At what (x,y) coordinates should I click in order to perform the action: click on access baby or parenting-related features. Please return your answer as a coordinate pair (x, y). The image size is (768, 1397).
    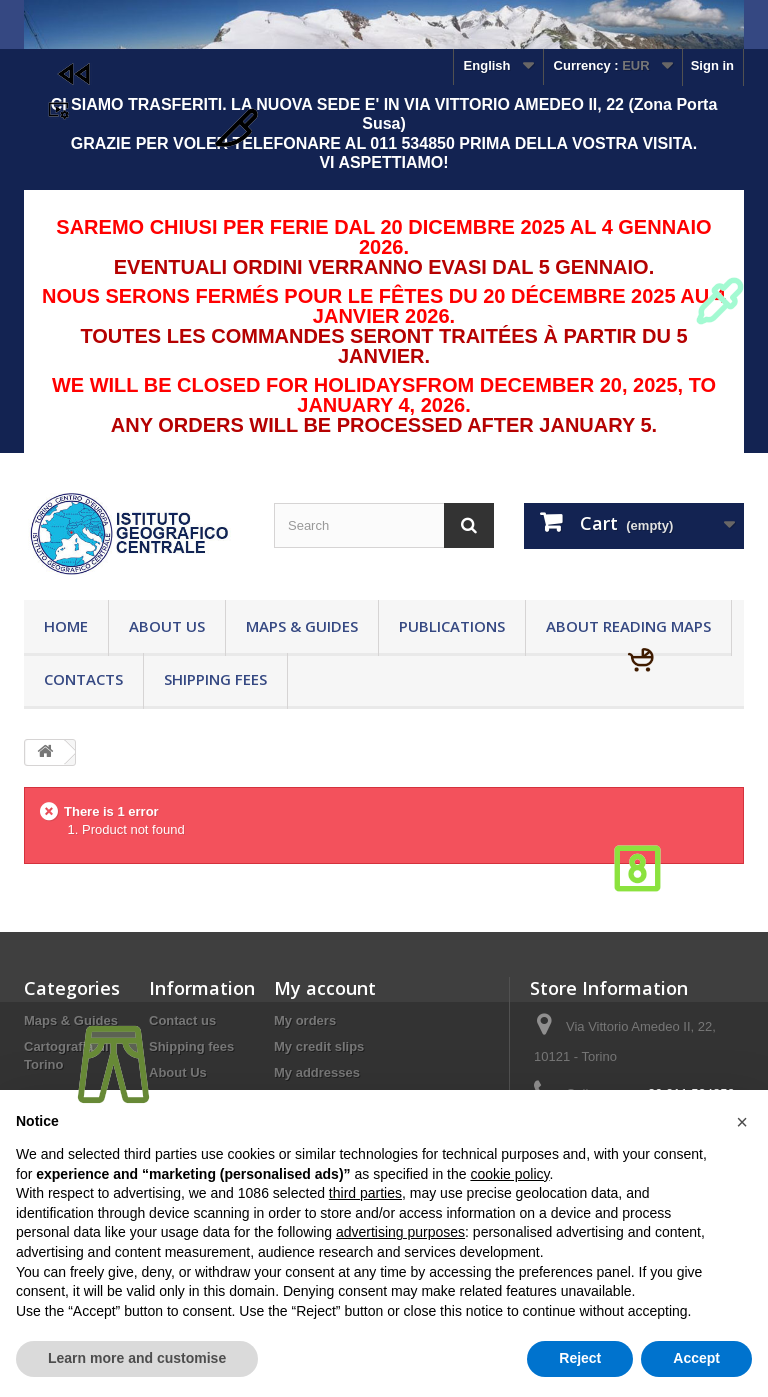
    Looking at the image, I should click on (641, 659).